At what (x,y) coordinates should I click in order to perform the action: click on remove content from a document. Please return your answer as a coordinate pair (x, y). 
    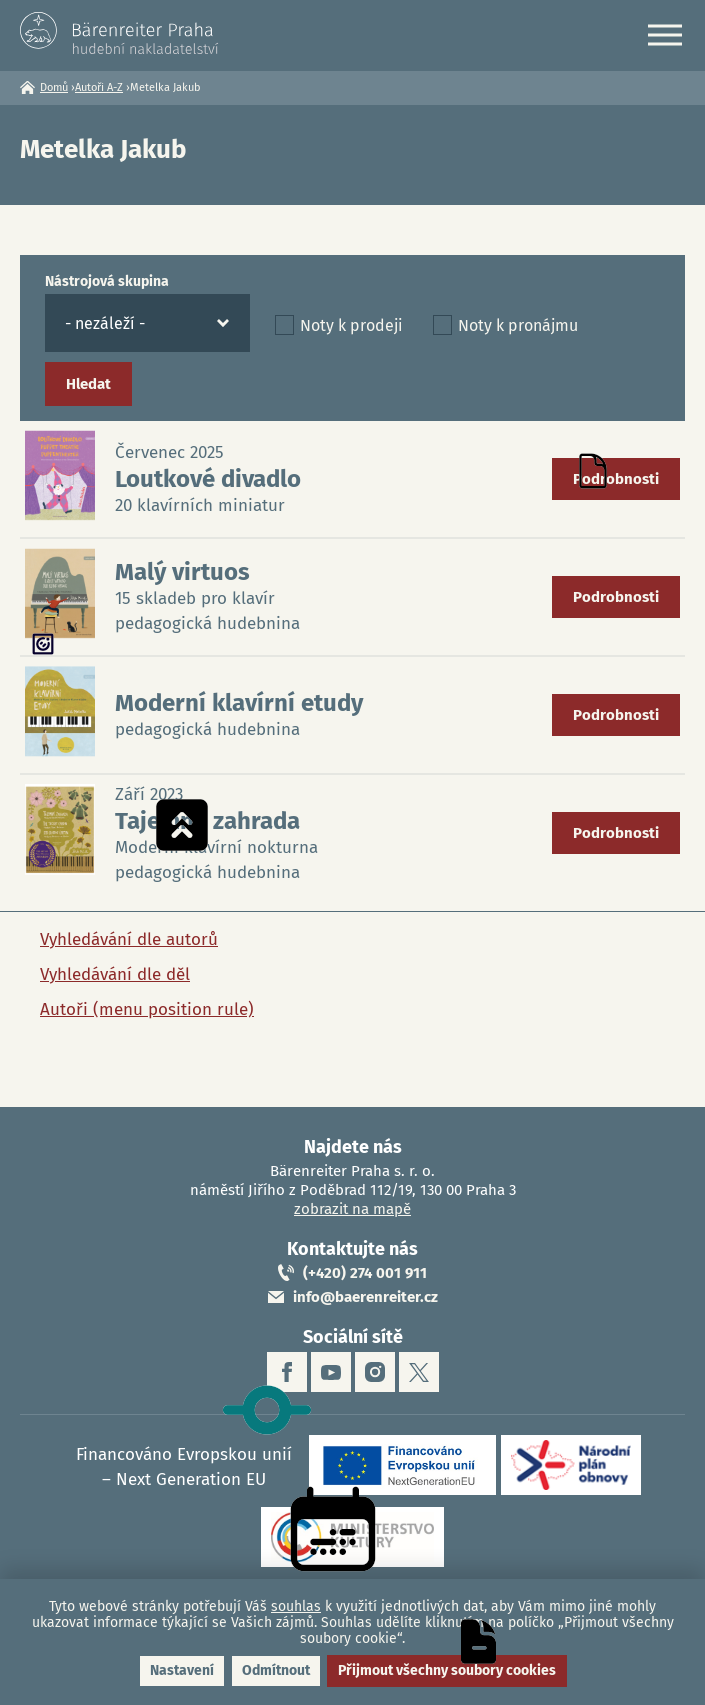
    Looking at the image, I should click on (478, 1641).